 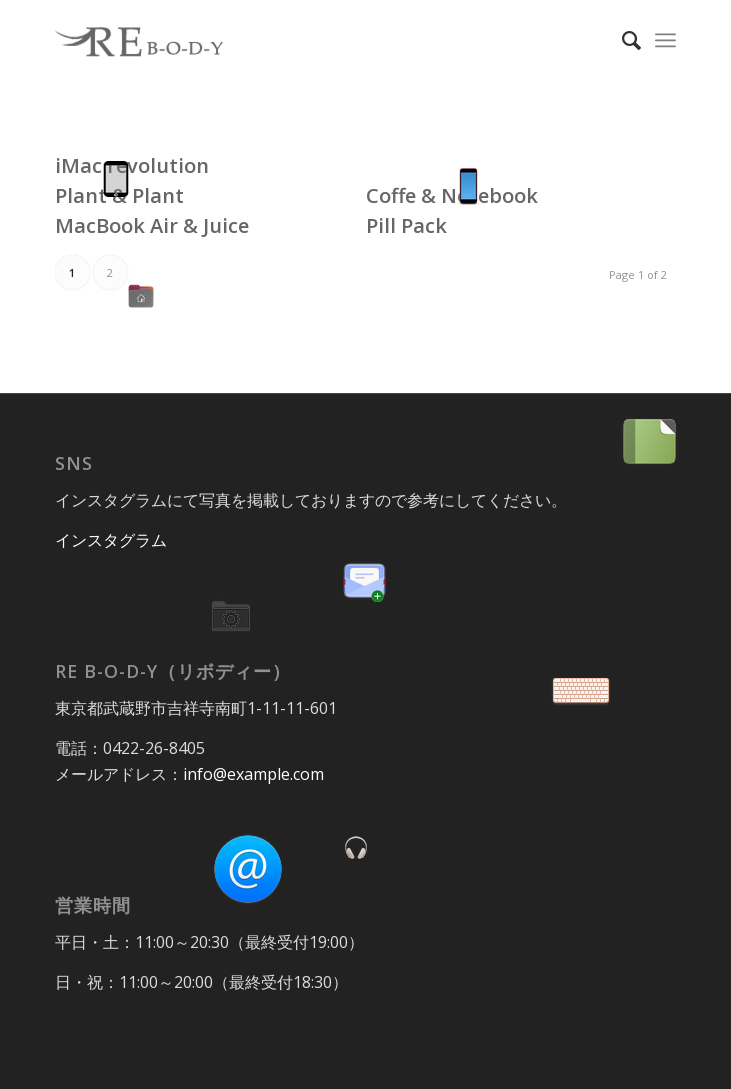 What do you see at coordinates (649, 439) in the screenshot?
I see `change desktop wallpaper settings` at bounding box center [649, 439].